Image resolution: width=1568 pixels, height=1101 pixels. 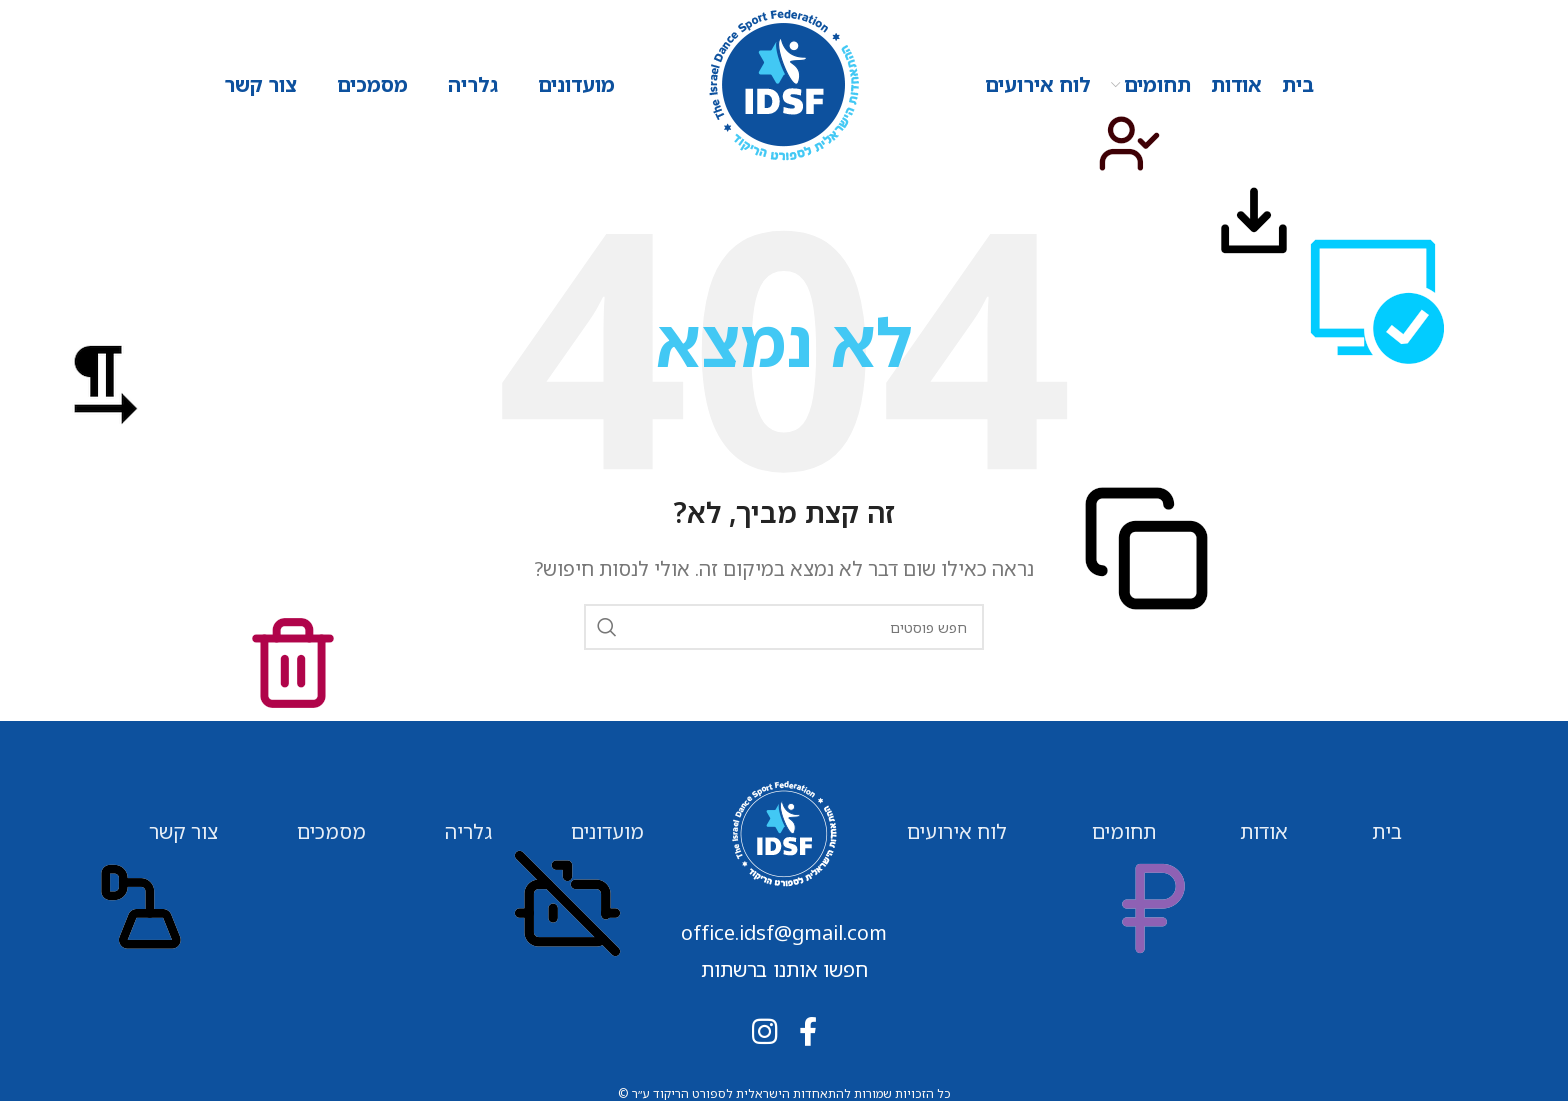 What do you see at coordinates (1373, 293) in the screenshot?
I see `indicates virtual machine is running` at bounding box center [1373, 293].